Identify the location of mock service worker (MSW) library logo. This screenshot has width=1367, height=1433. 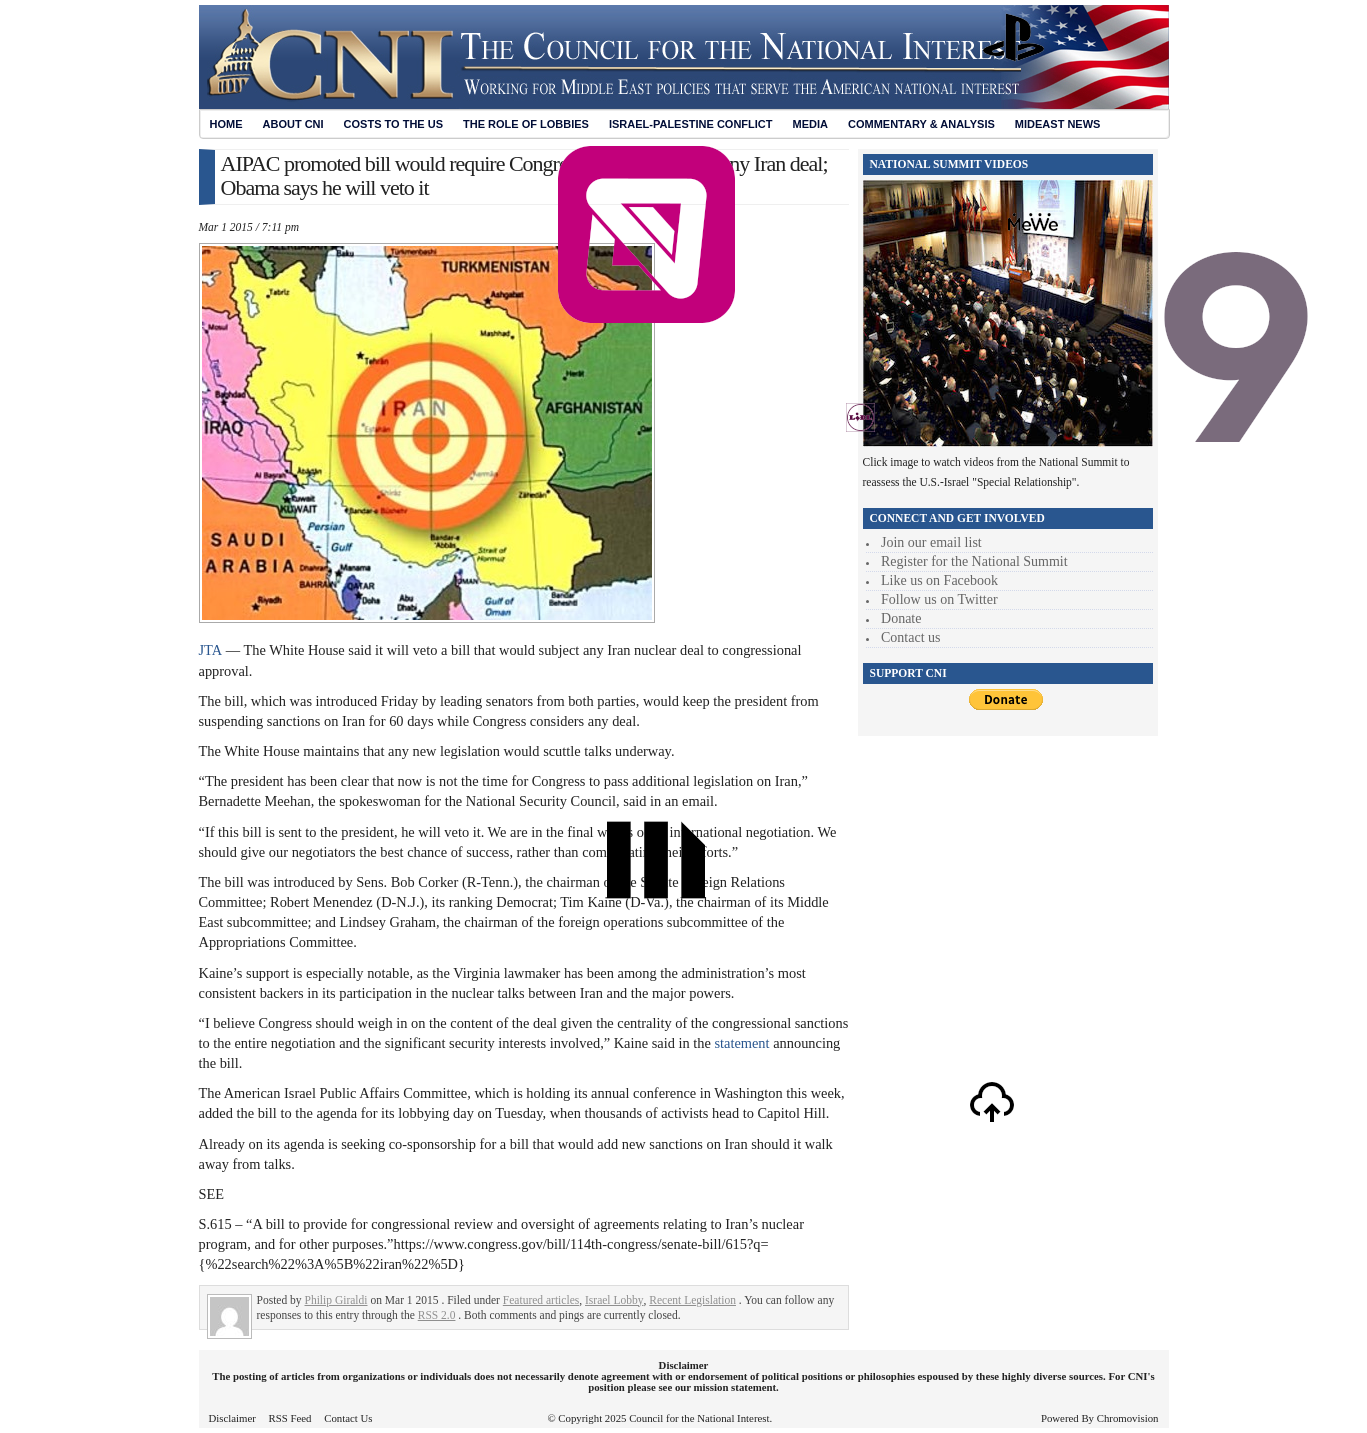
(646, 234).